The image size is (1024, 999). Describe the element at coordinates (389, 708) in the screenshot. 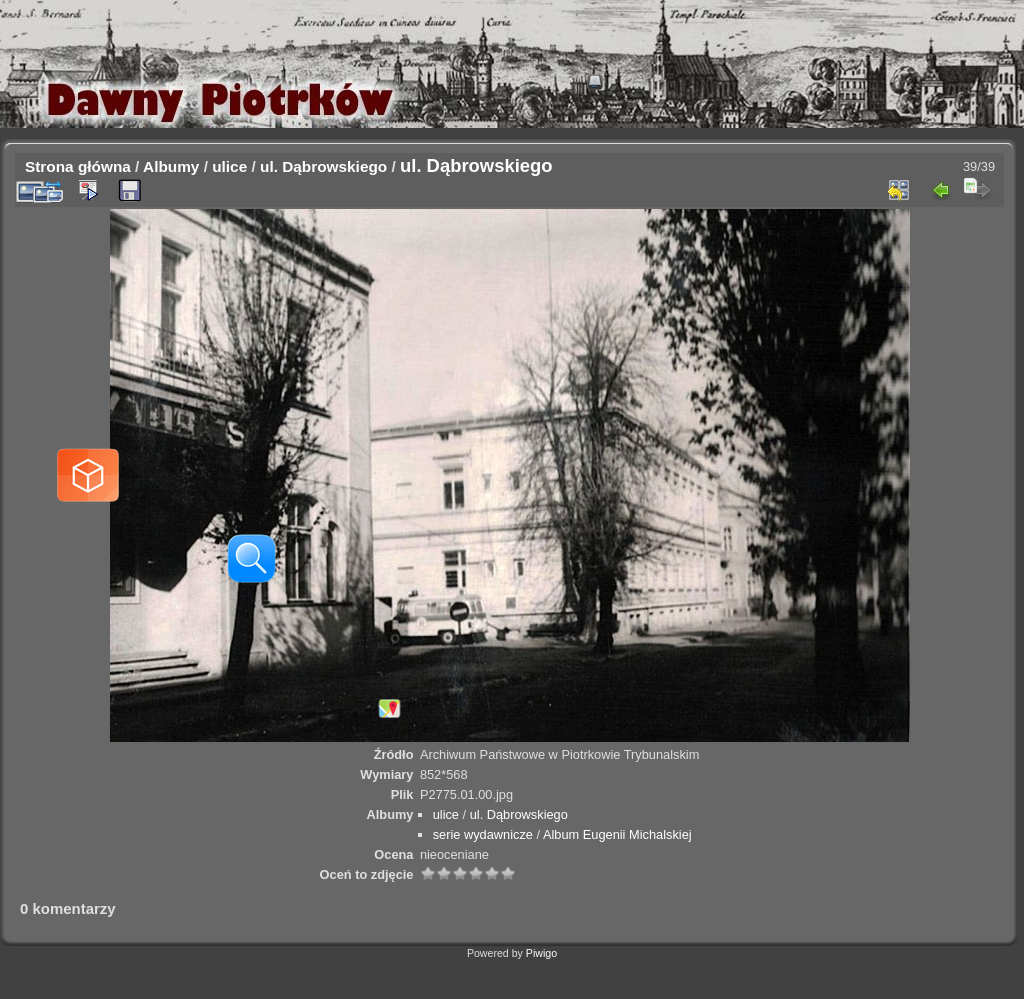

I see `open gnome maps application` at that location.